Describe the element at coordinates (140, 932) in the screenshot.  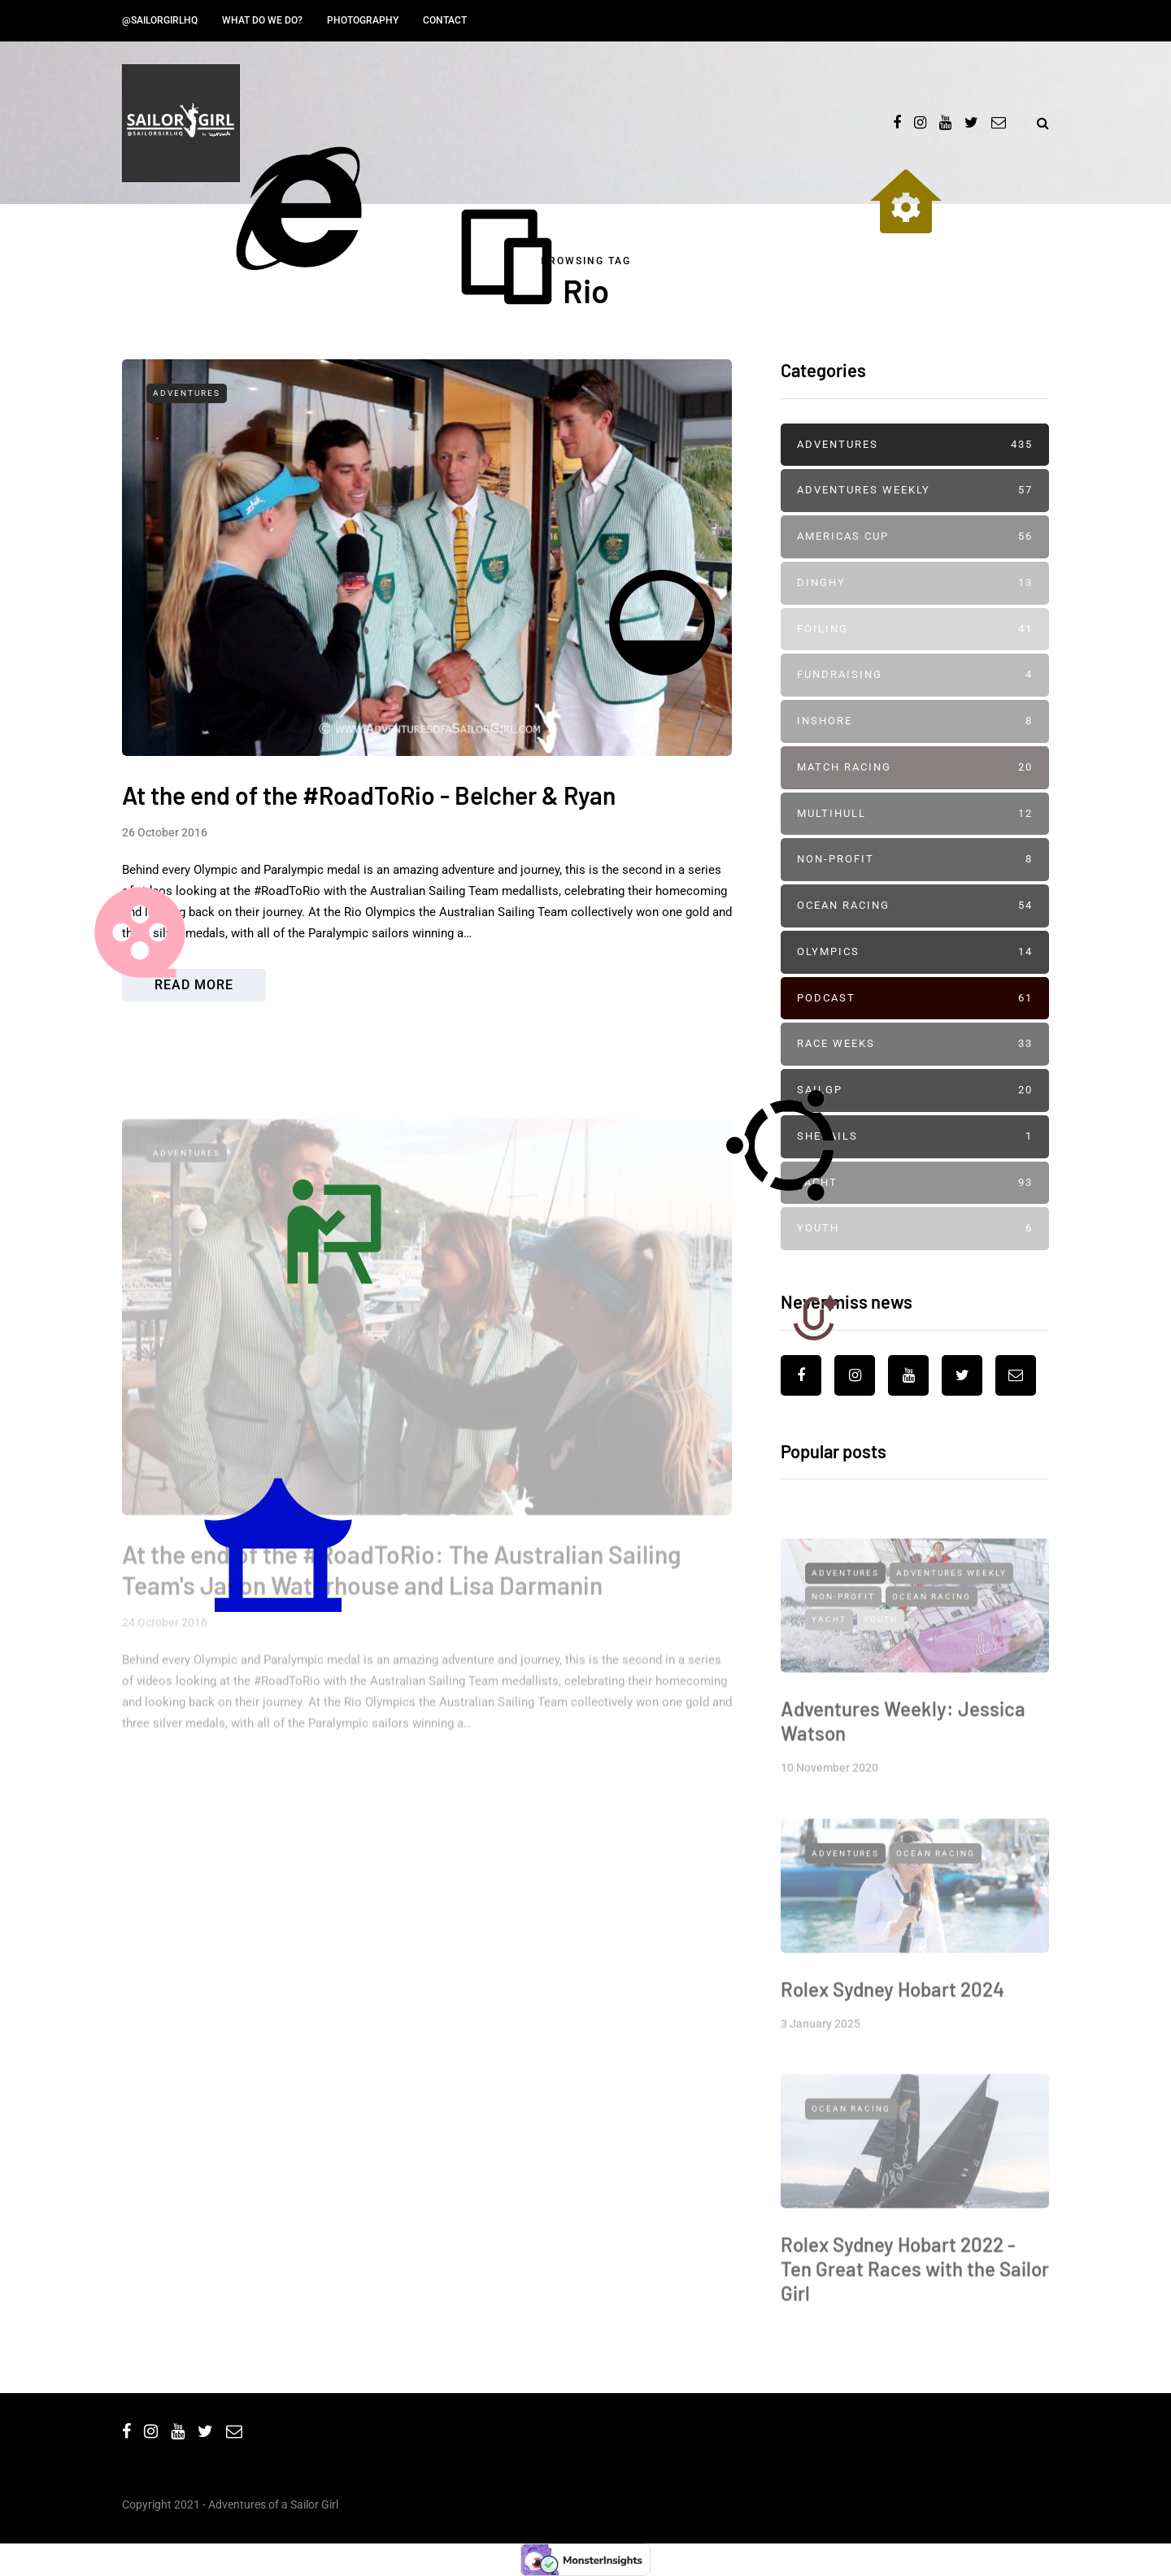
I see `browse movies or video content` at that location.